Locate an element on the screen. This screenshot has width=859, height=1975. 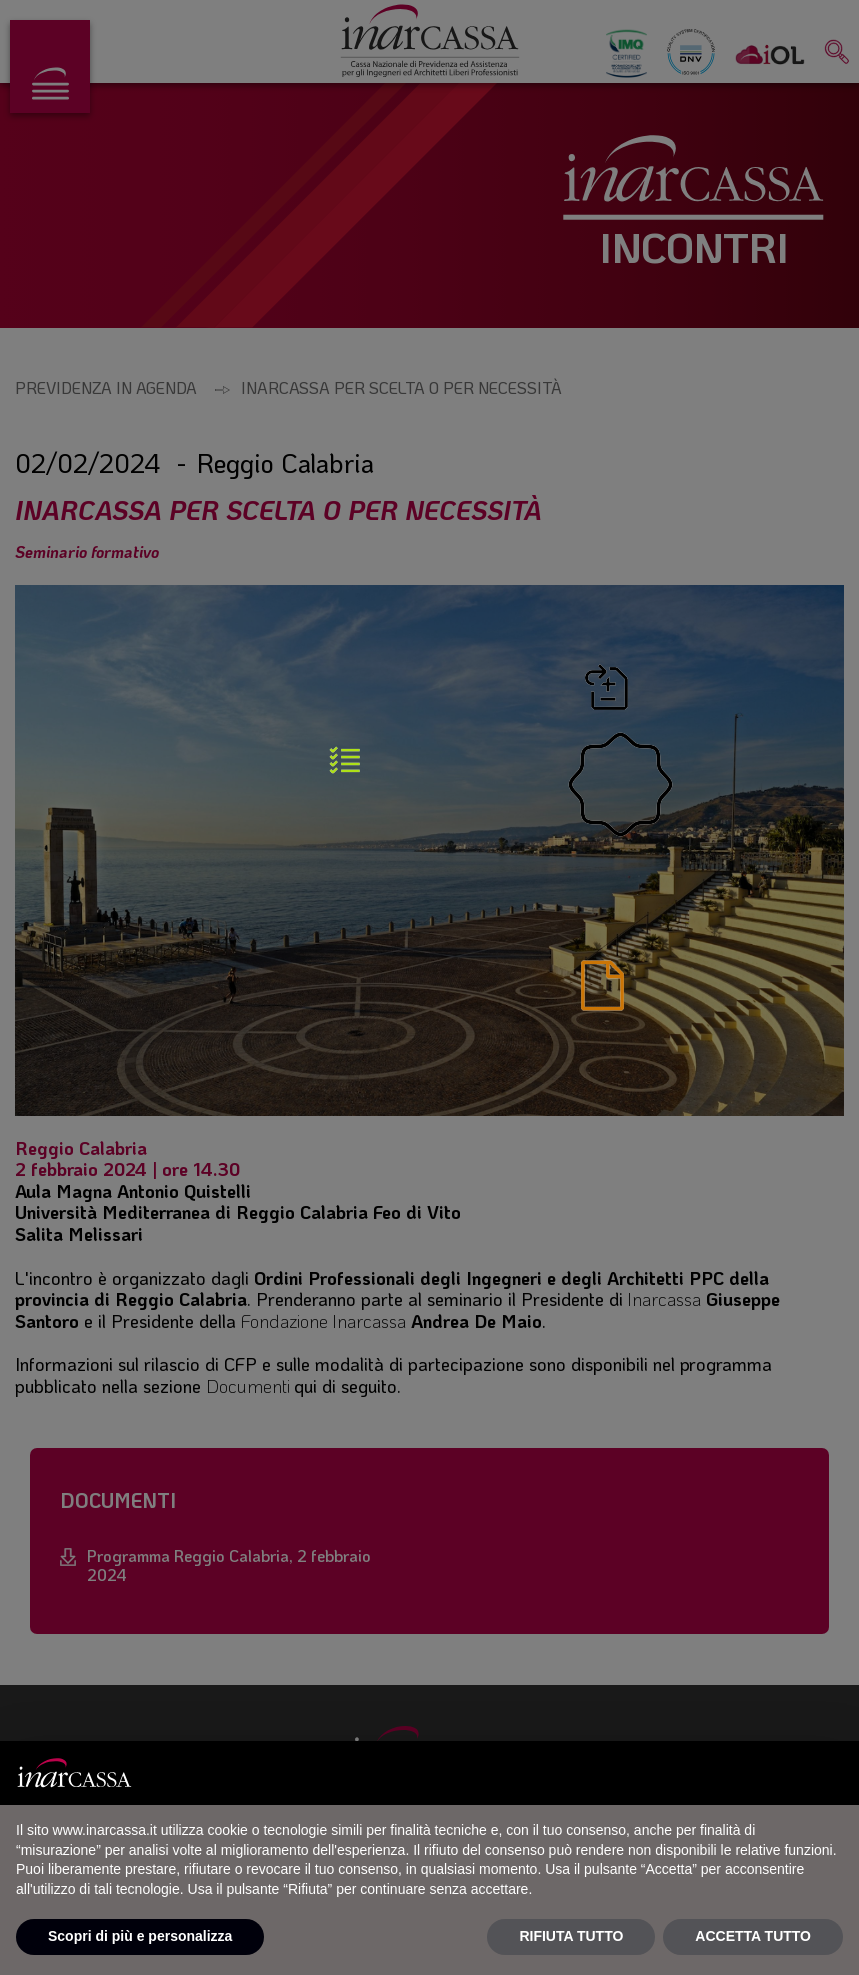
indicates a badge or certification status is located at coordinates (620, 784).